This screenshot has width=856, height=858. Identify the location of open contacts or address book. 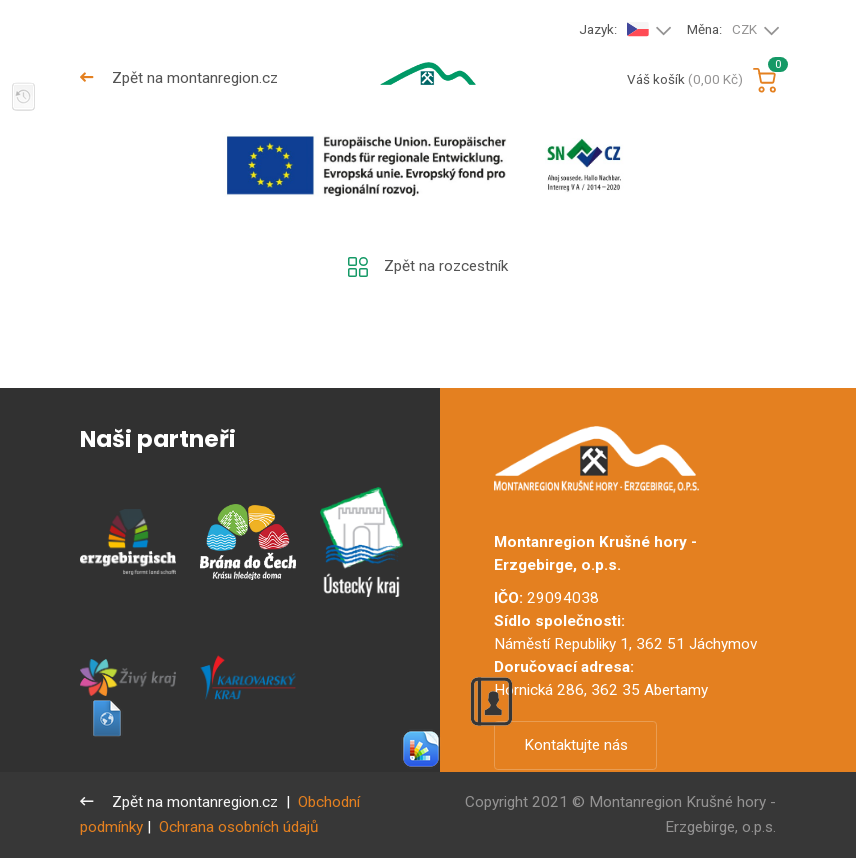
(491, 701).